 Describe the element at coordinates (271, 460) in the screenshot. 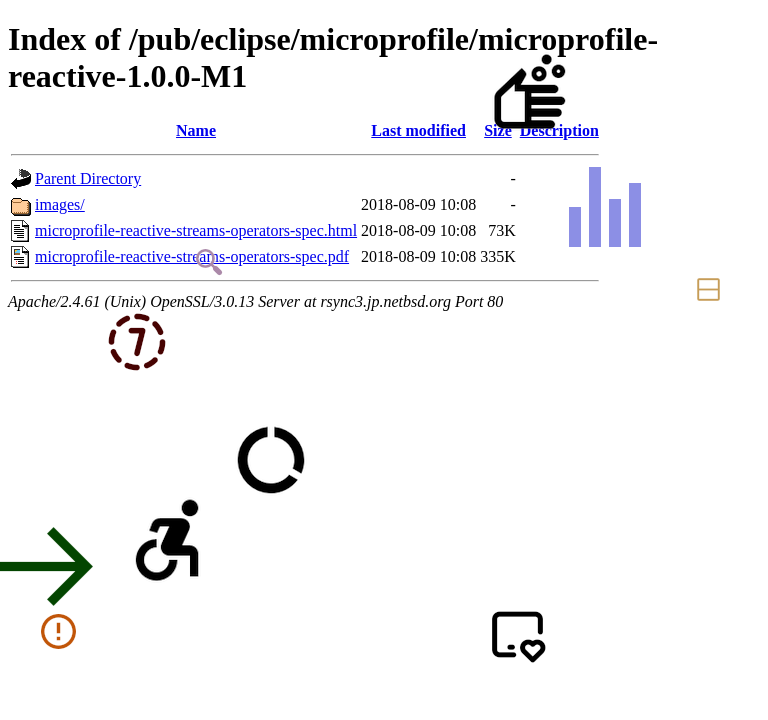

I see `view mobile data usage statistics` at that location.